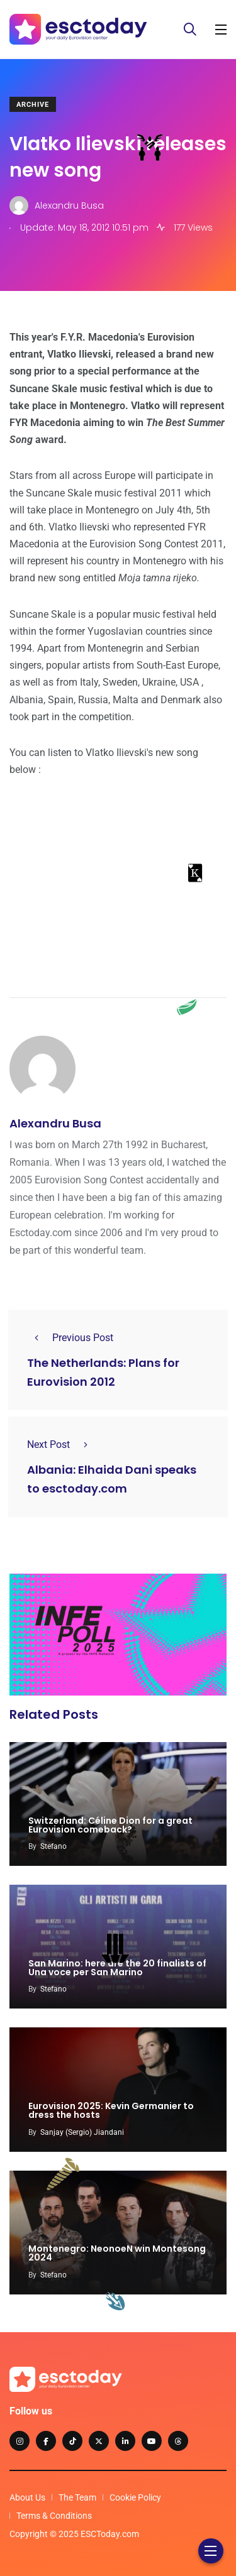  Describe the element at coordinates (115, 2301) in the screenshot. I see `fire a special attack or projectile` at that location.